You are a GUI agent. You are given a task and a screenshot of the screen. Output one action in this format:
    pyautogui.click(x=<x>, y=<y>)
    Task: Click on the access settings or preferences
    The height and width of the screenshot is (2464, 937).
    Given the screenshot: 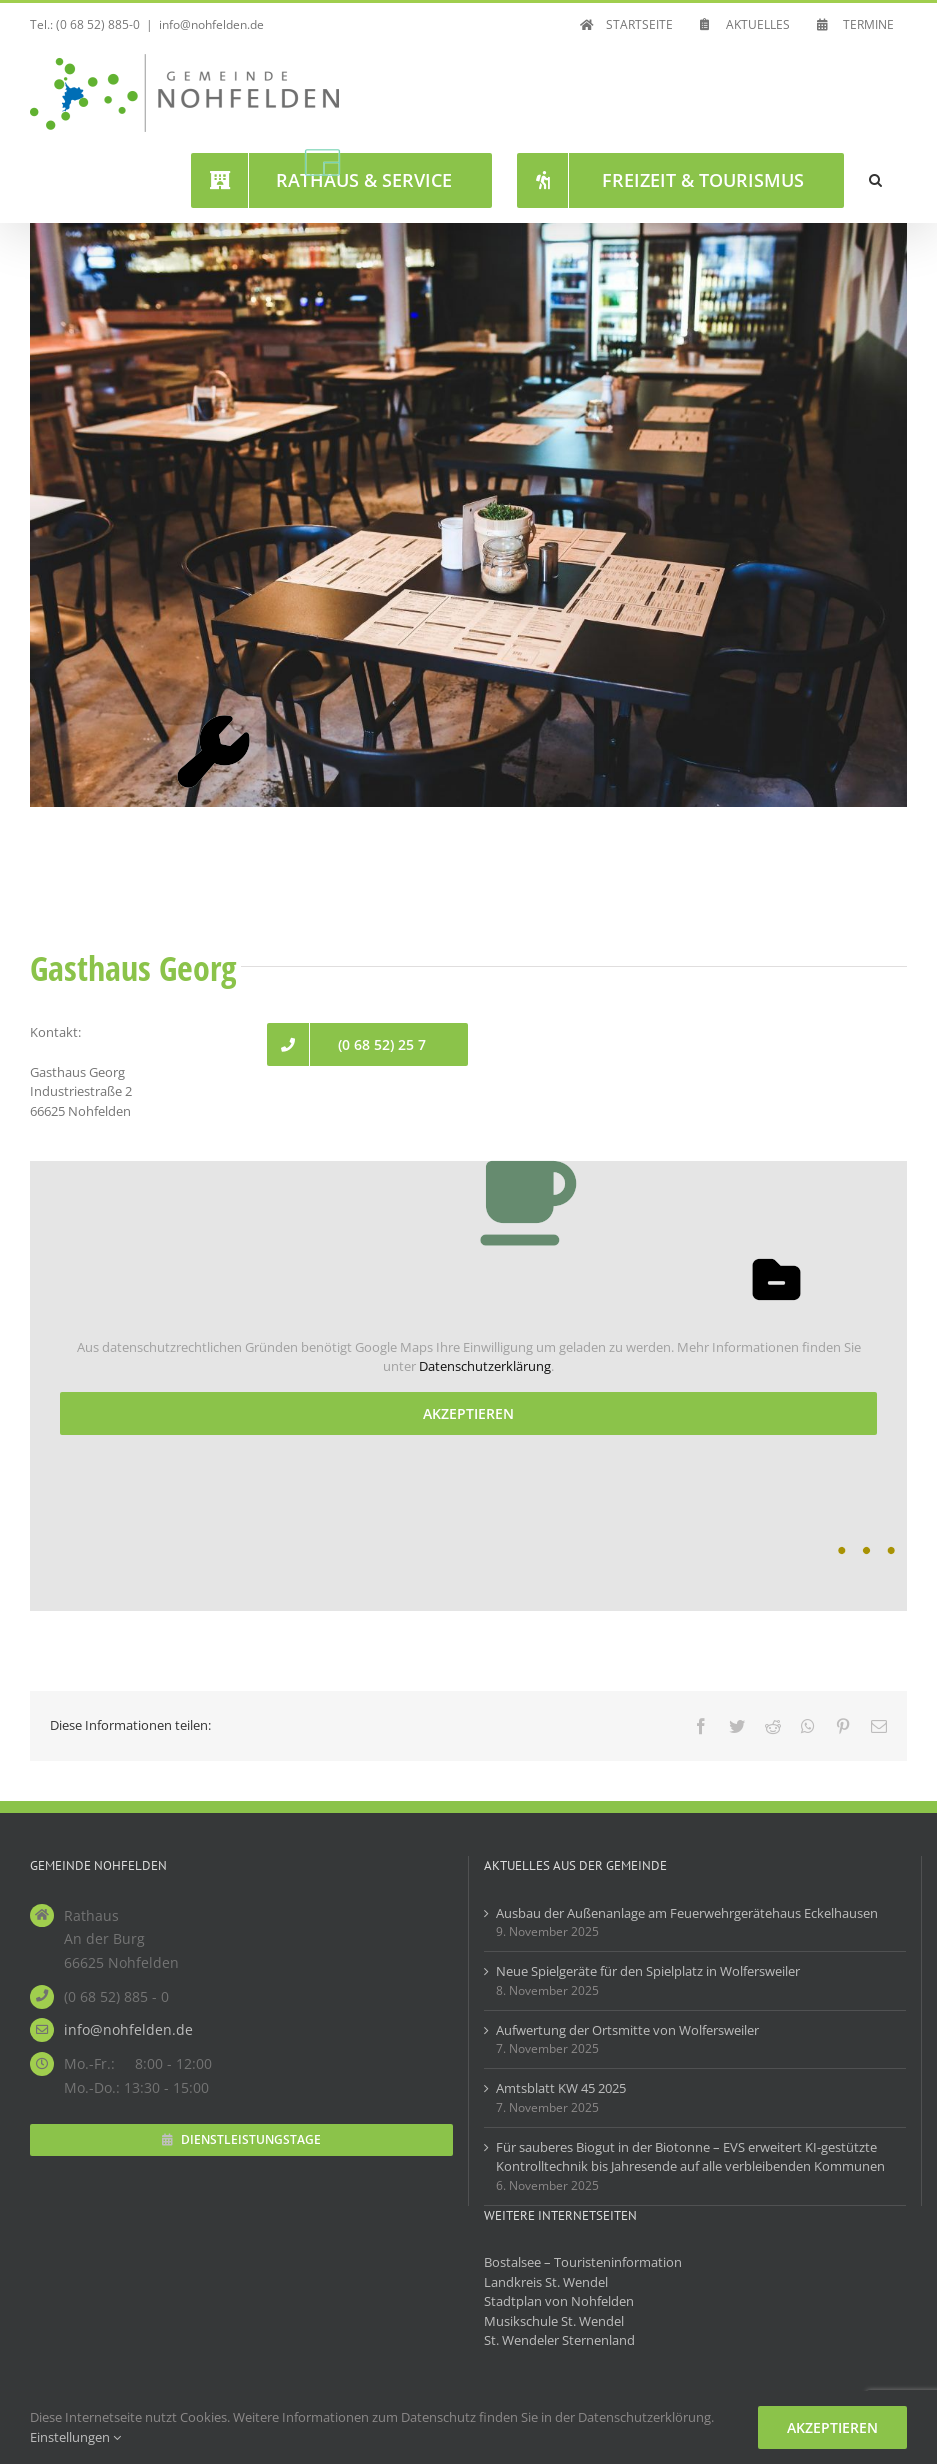 What is the action you would take?
    pyautogui.click(x=213, y=751)
    